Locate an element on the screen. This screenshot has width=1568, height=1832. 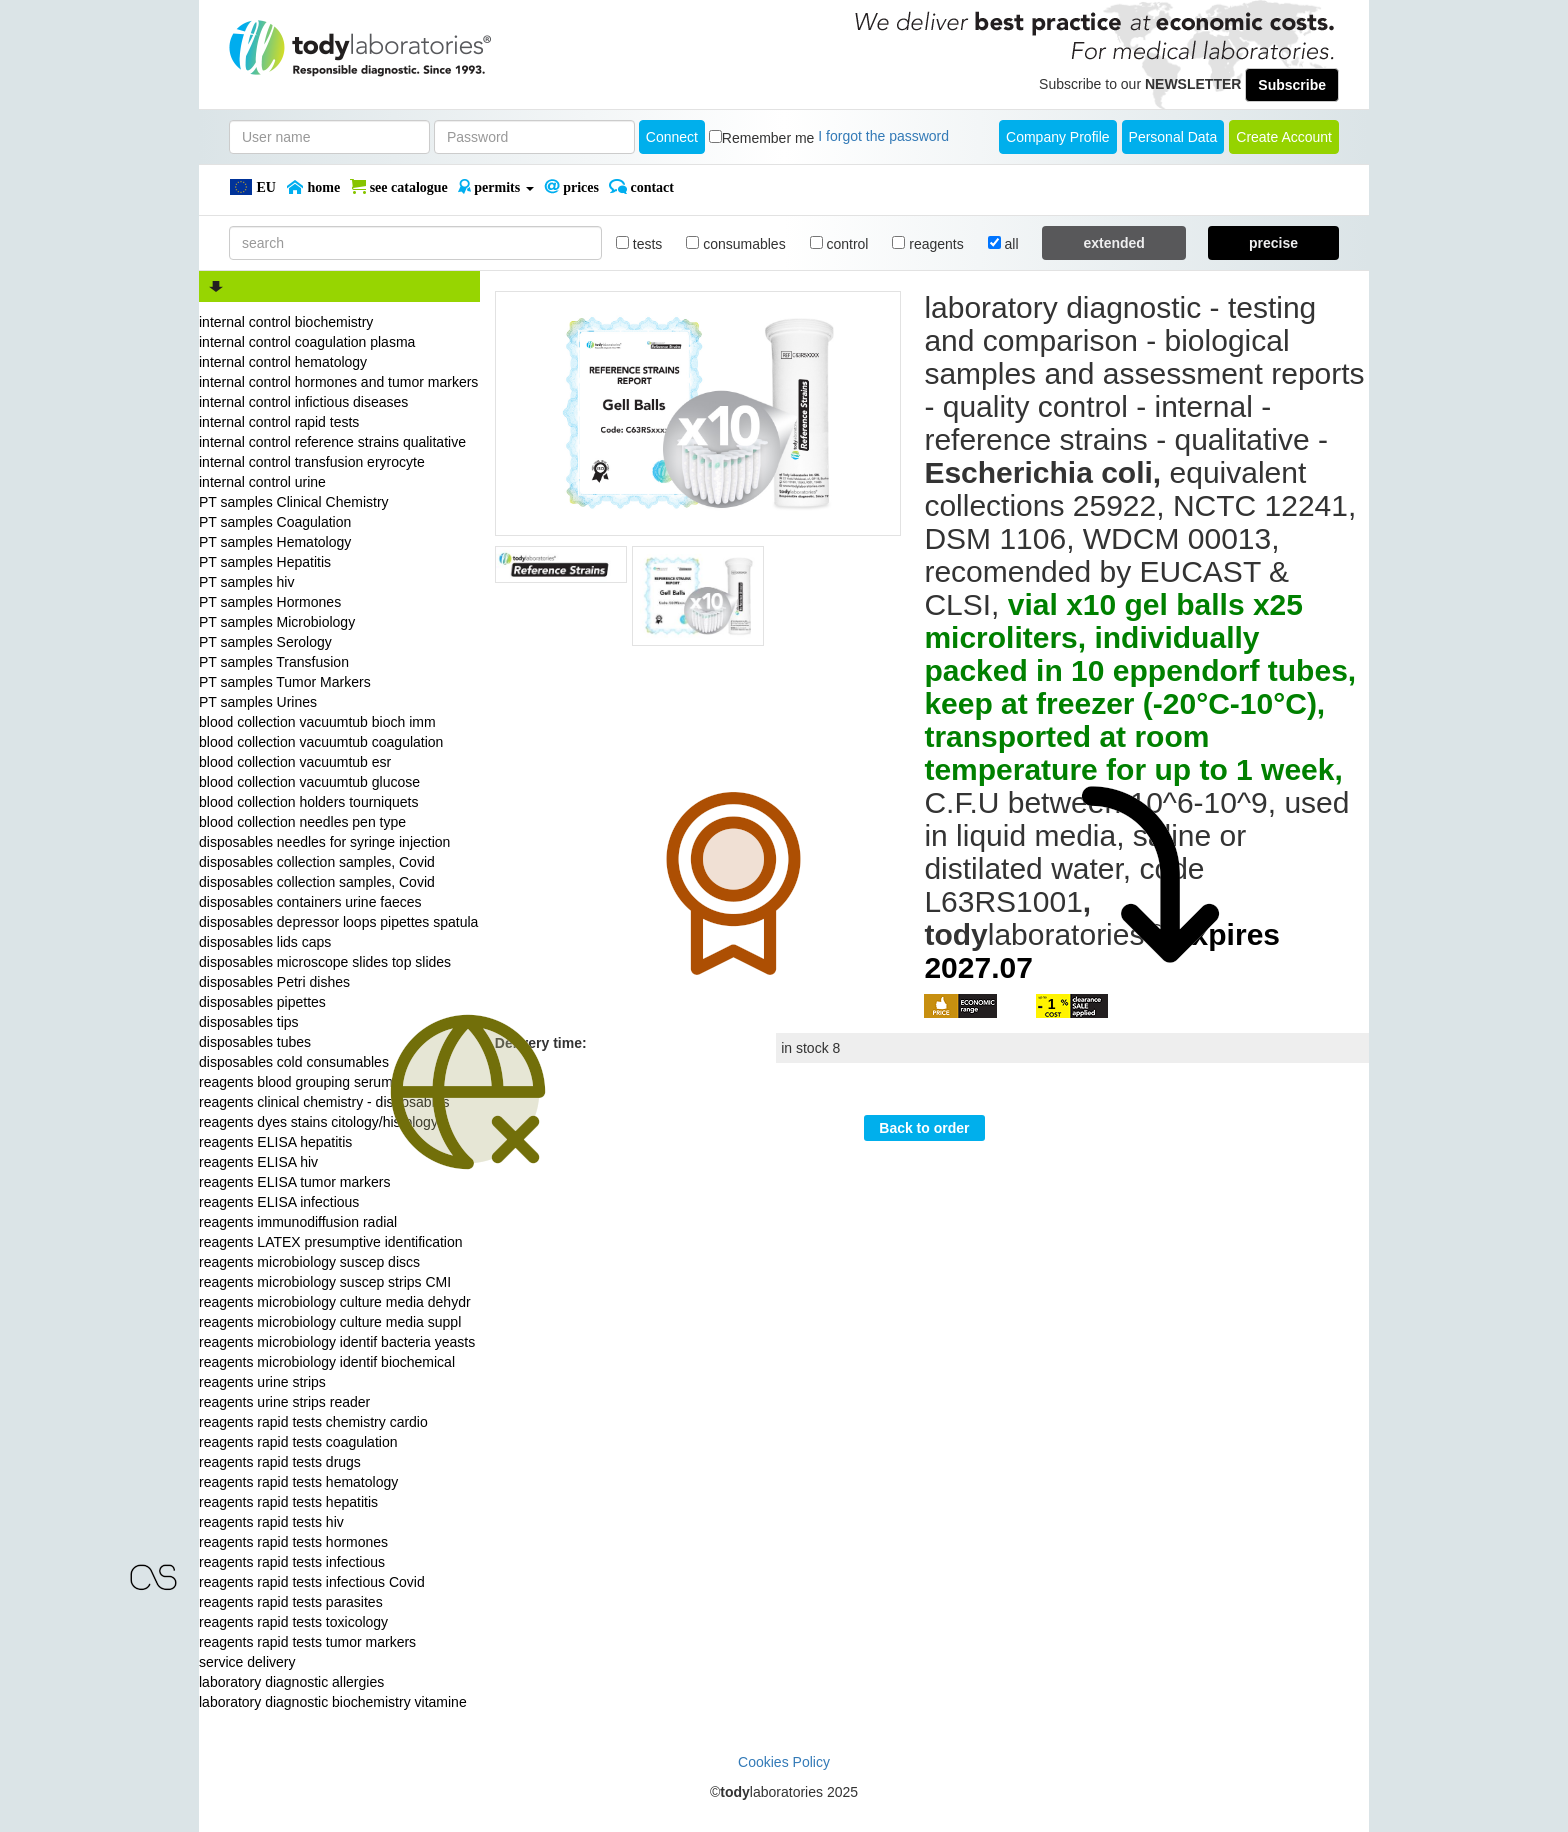
connect to your Last.fm account is located at coordinates (153, 1576).